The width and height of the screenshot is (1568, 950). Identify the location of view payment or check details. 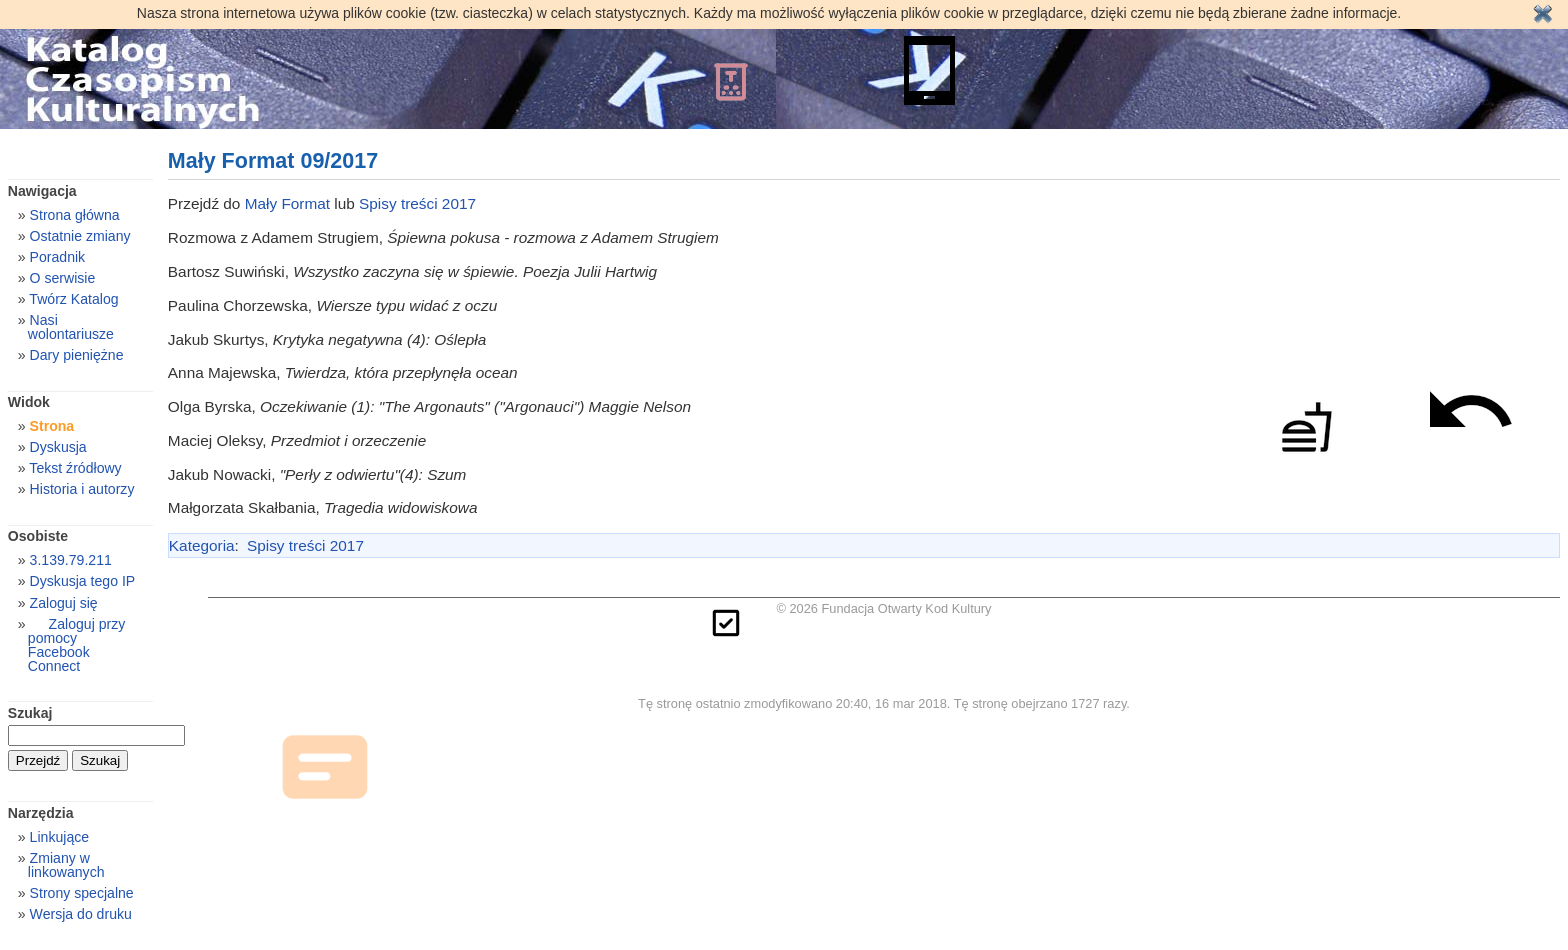
(325, 767).